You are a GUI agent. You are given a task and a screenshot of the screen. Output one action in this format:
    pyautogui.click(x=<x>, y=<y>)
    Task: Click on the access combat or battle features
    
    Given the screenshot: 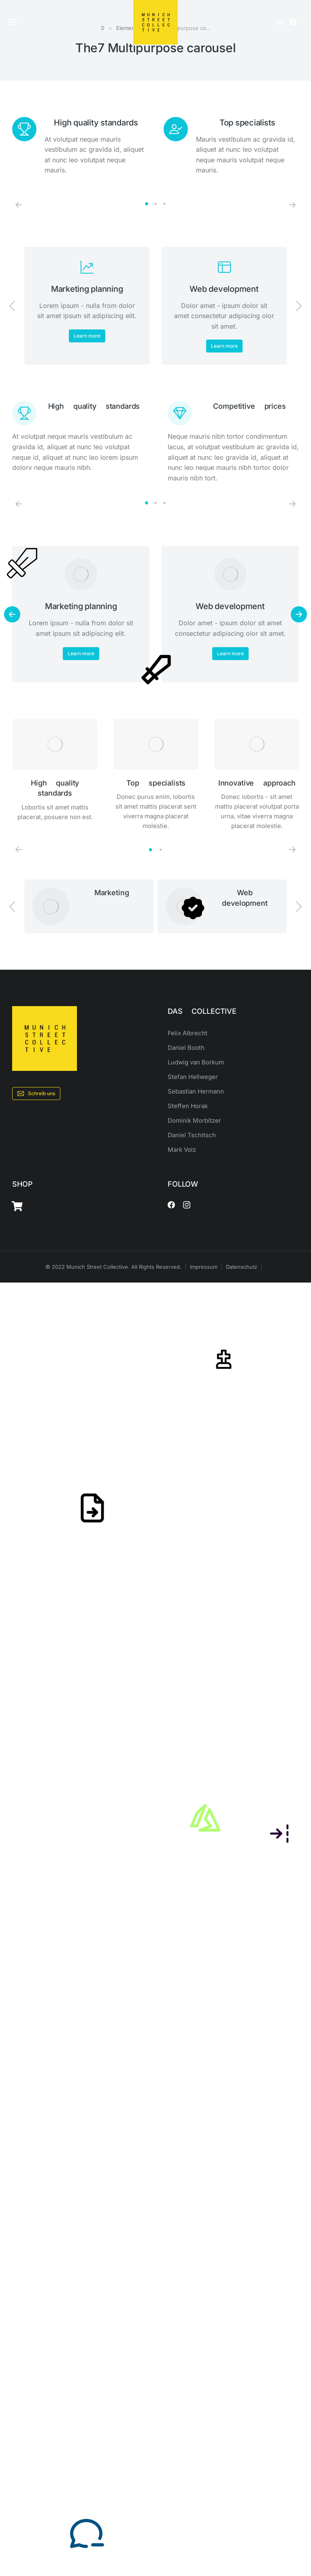 What is the action you would take?
    pyautogui.click(x=156, y=669)
    